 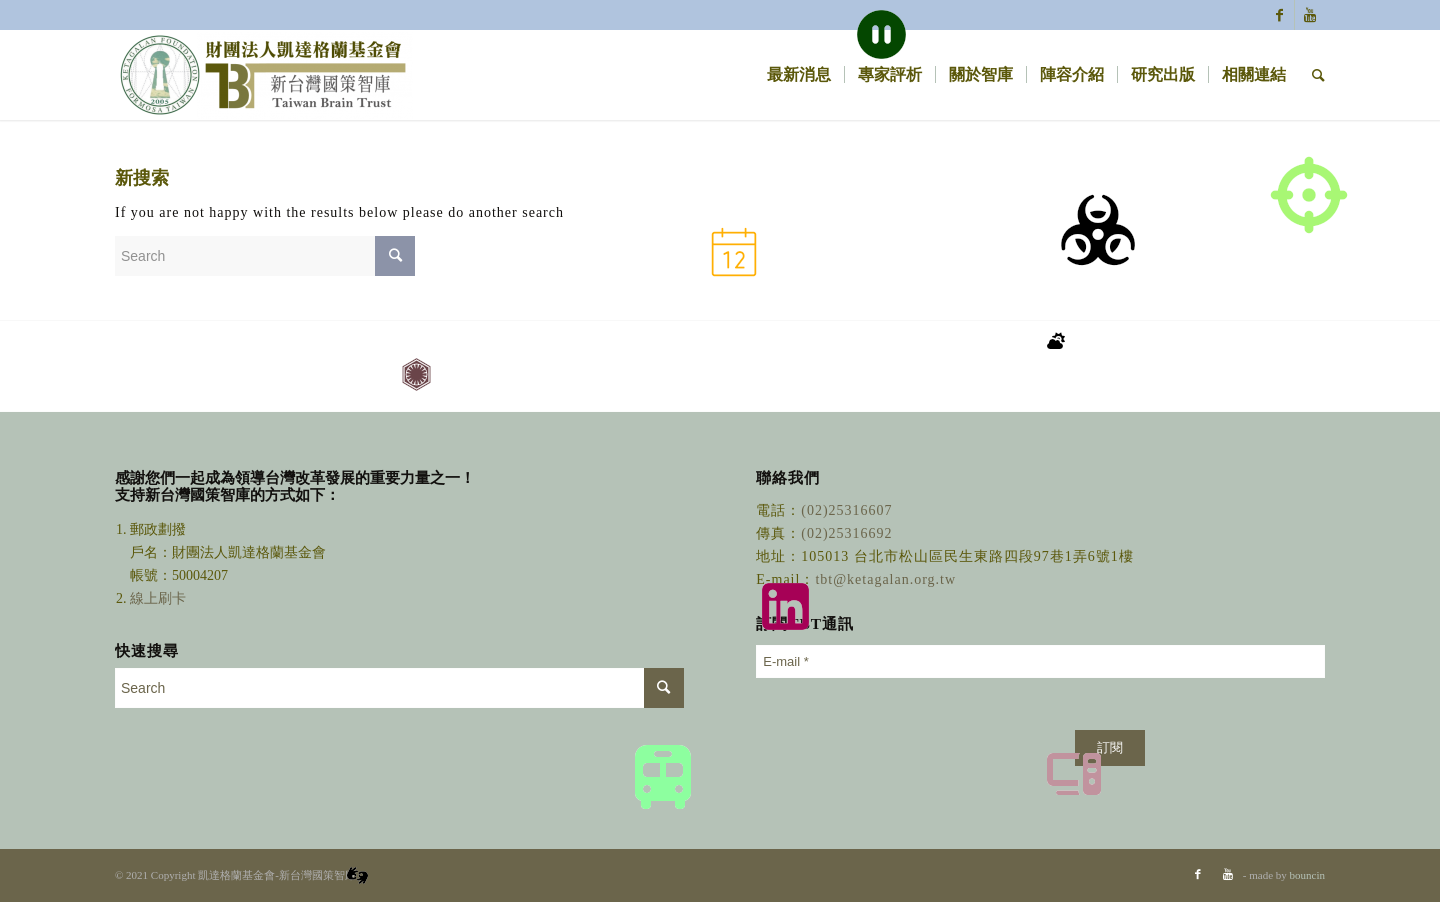 I want to click on view calendar or schedule, so click(x=734, y=254).